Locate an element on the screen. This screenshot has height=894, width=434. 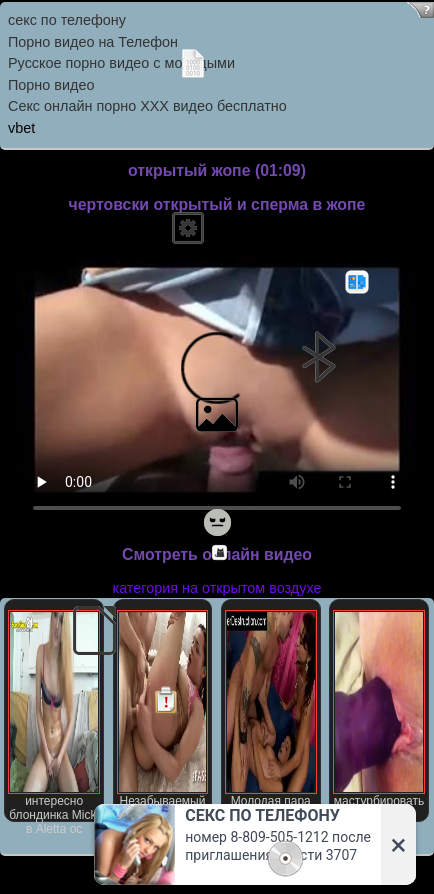
indicates a blu-ray disc drive or media is located at coordinates (285, 858).